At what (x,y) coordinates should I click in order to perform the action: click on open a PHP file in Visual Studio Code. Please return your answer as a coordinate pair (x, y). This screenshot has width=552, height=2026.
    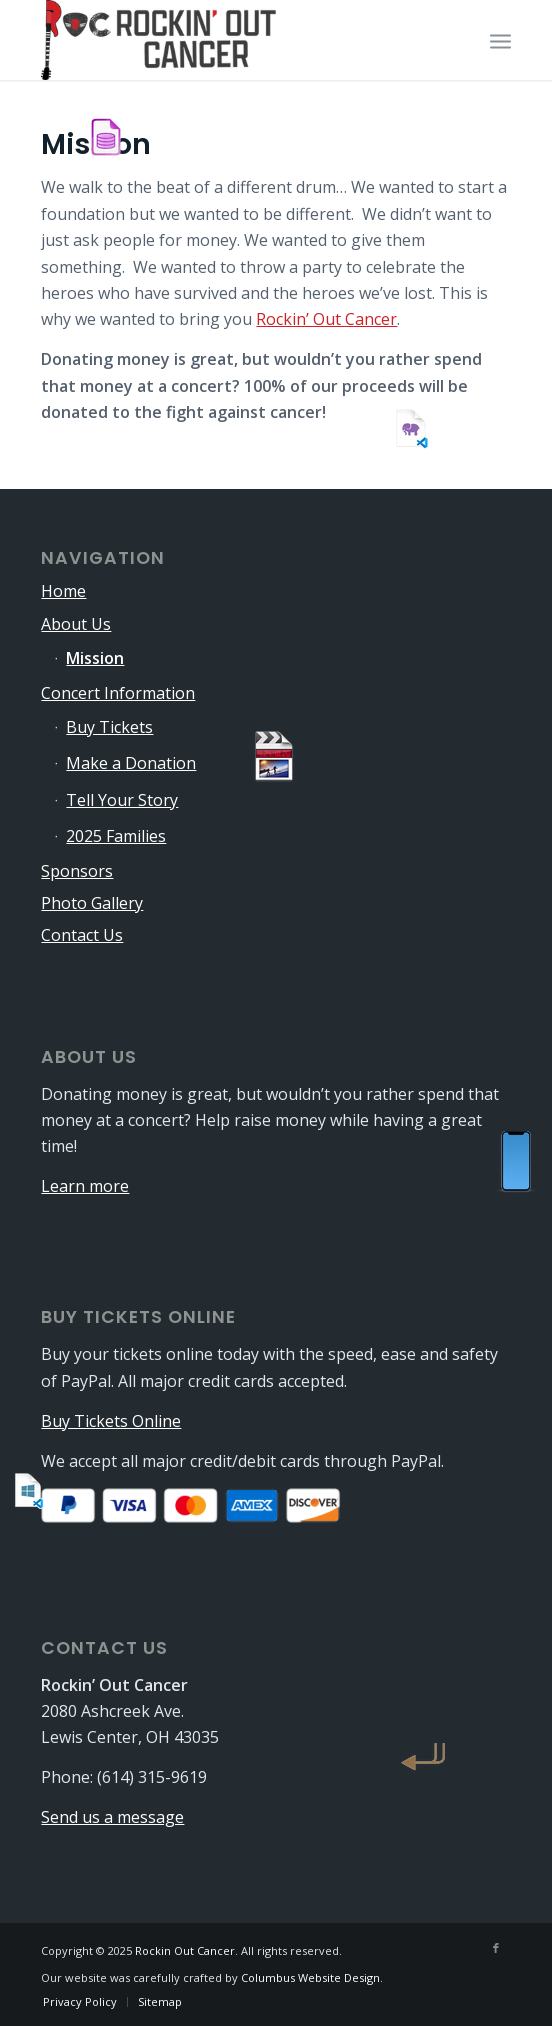
    Looking at the image, I should click on (411, 429).